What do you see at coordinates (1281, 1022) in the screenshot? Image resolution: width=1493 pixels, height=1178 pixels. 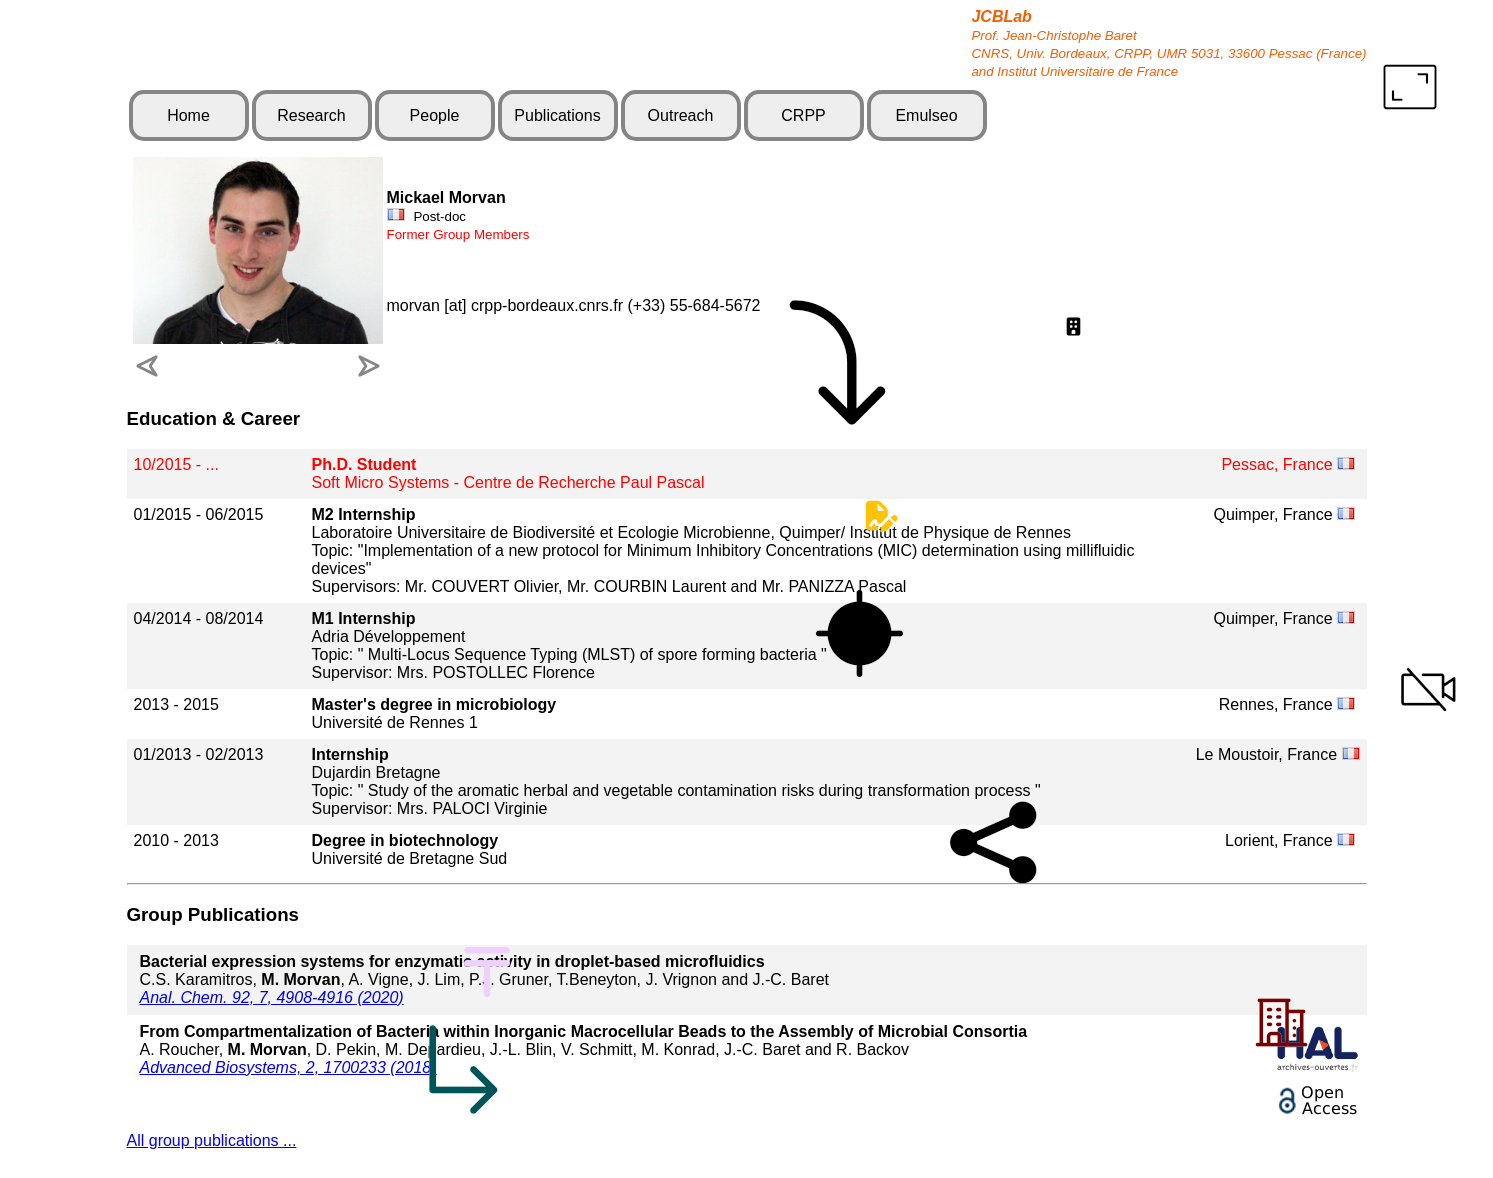 I see `view office or workplace location` at bounding box center [1281, 1022].